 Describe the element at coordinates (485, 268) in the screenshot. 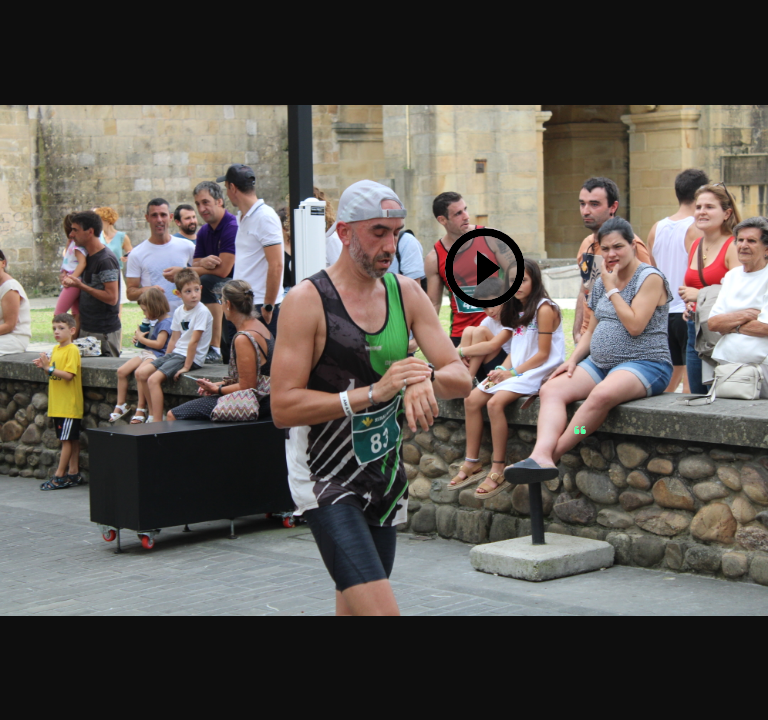

I see `tap to play media` at that location.